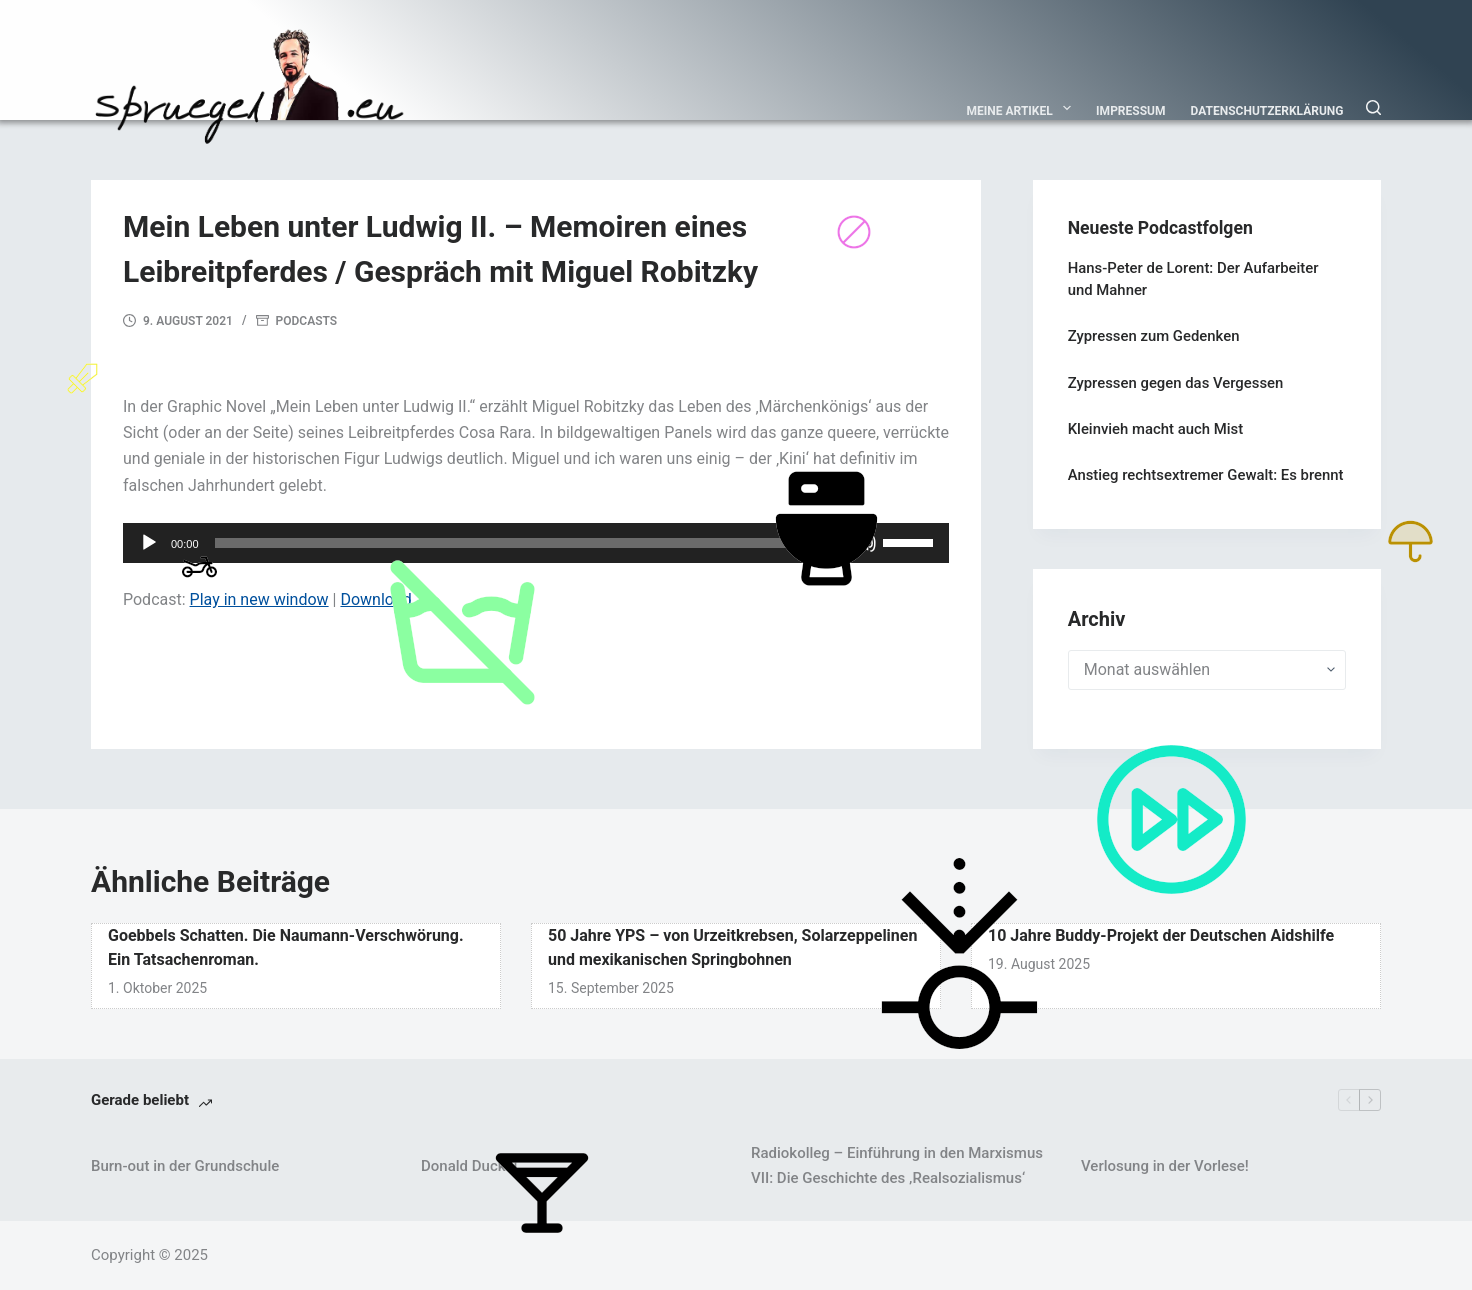  What do you see at coordinates (1171, 819) in the screenshot?
I see `skip forward in media playback` at bounding box center [1171, 819].